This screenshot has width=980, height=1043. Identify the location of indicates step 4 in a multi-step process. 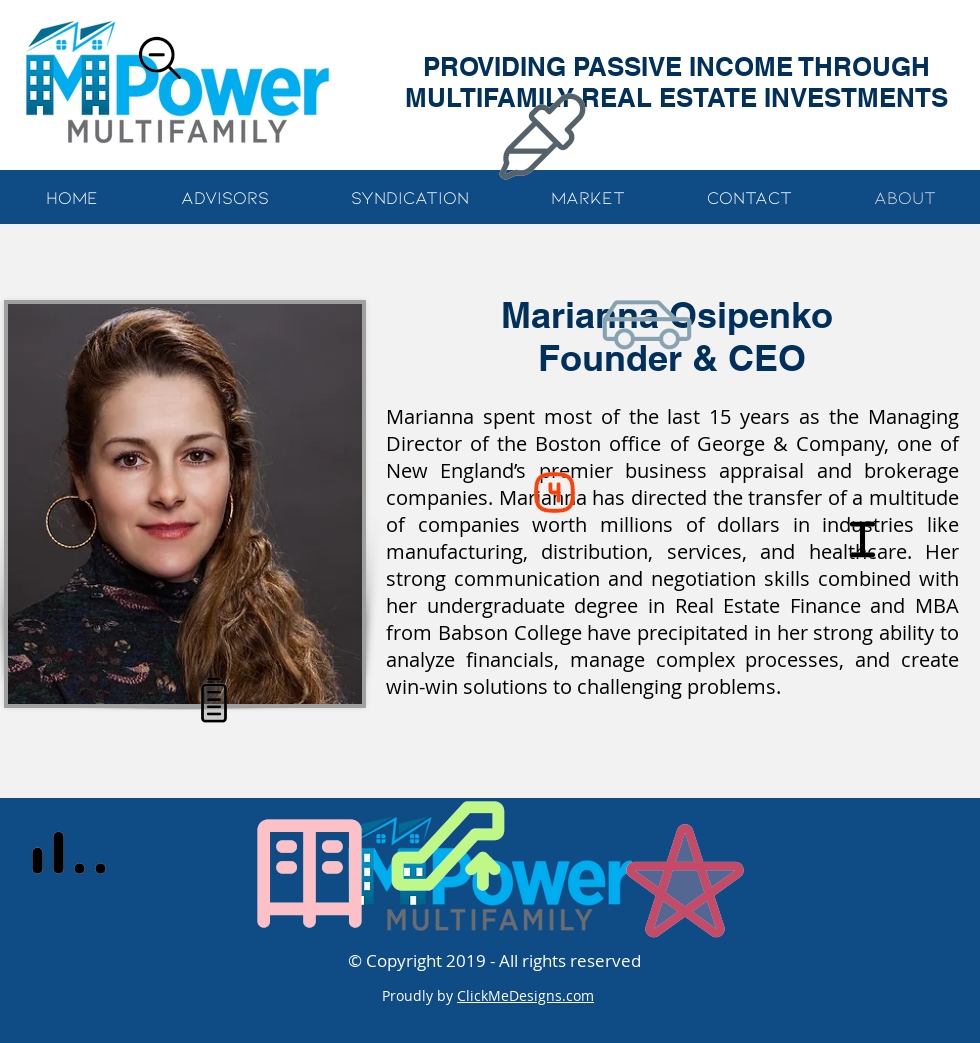
(554, 492).